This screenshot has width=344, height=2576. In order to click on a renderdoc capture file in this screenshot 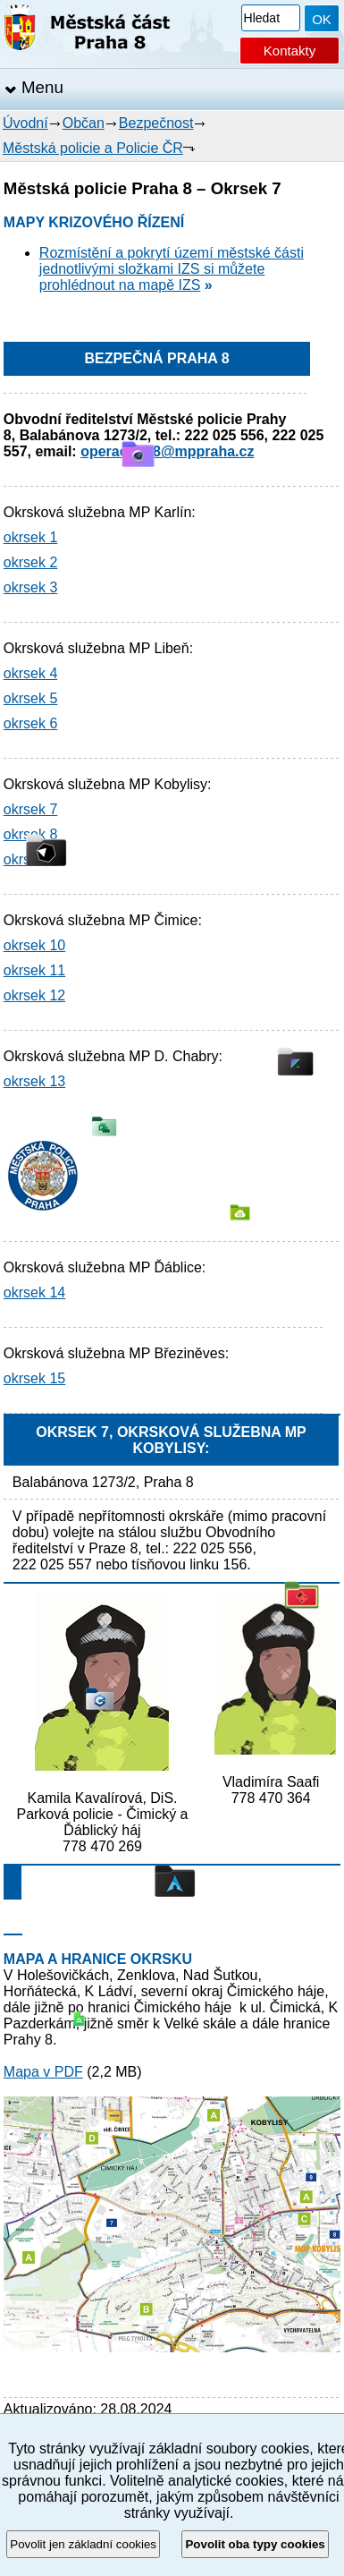, I will do `click(79, 2019)`.